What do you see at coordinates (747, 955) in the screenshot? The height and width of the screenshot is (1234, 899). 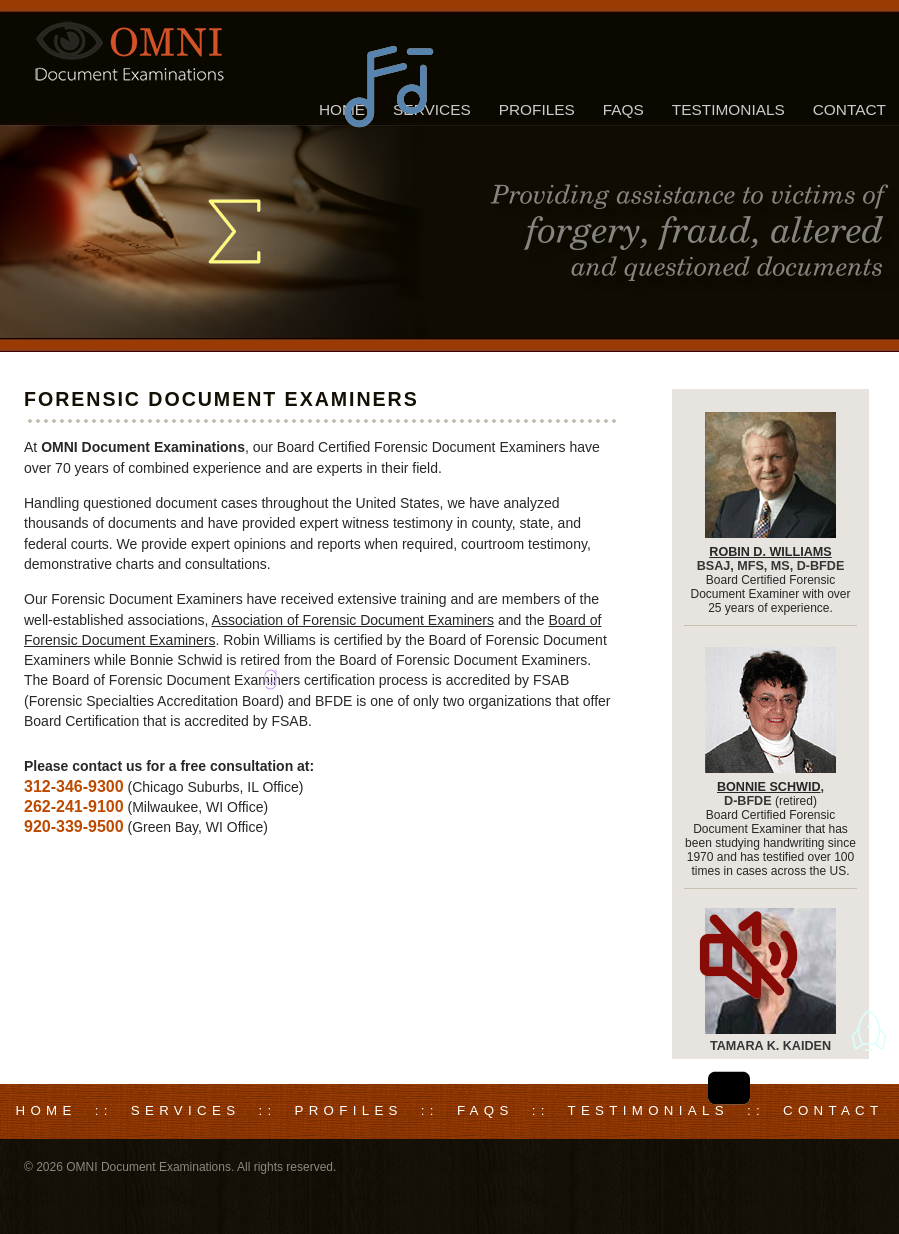 I see `mute audio or sound` at bounding box center [747, 955].